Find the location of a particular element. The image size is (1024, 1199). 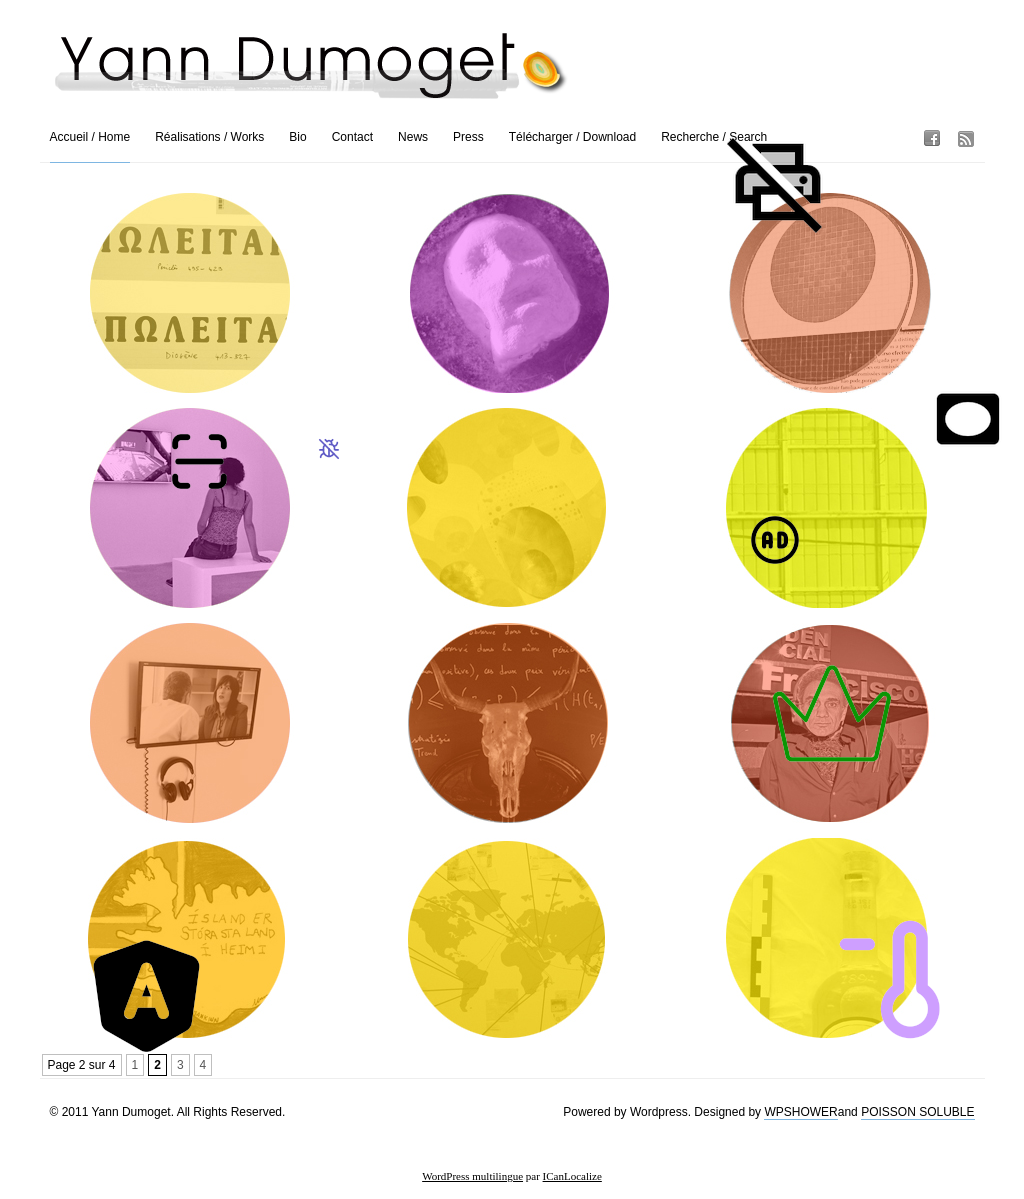

apply vignette effect to photo is located at coordinates (968, 419).